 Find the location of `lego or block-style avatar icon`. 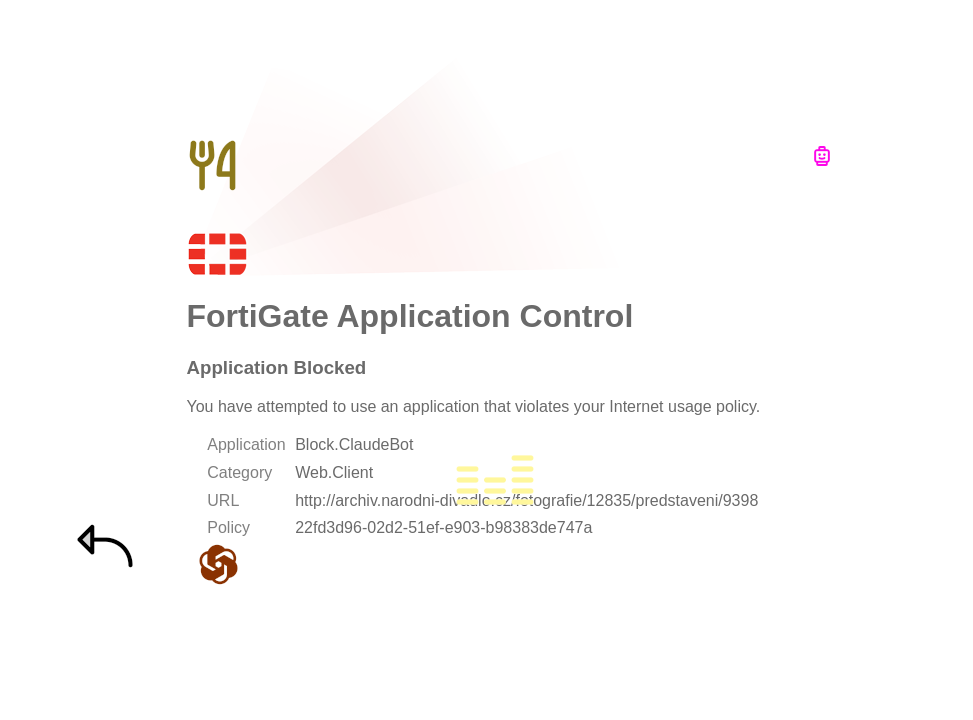

lego or block-style avatar icon is located at coordinates (822, 156).